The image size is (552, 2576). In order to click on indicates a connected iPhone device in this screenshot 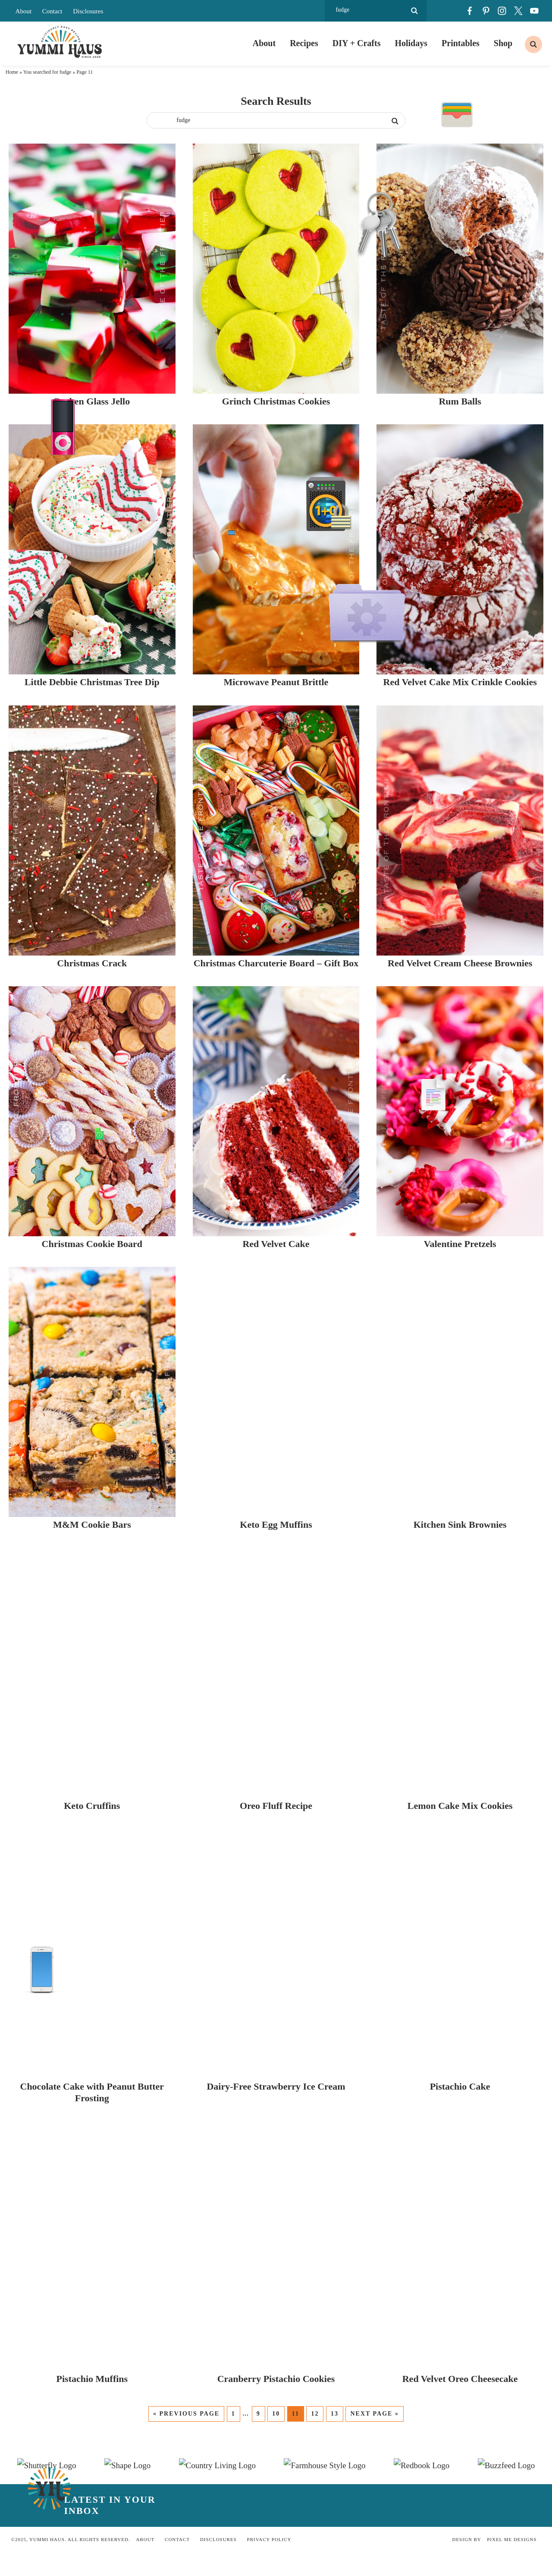, I will do `click(42, 1970)`.